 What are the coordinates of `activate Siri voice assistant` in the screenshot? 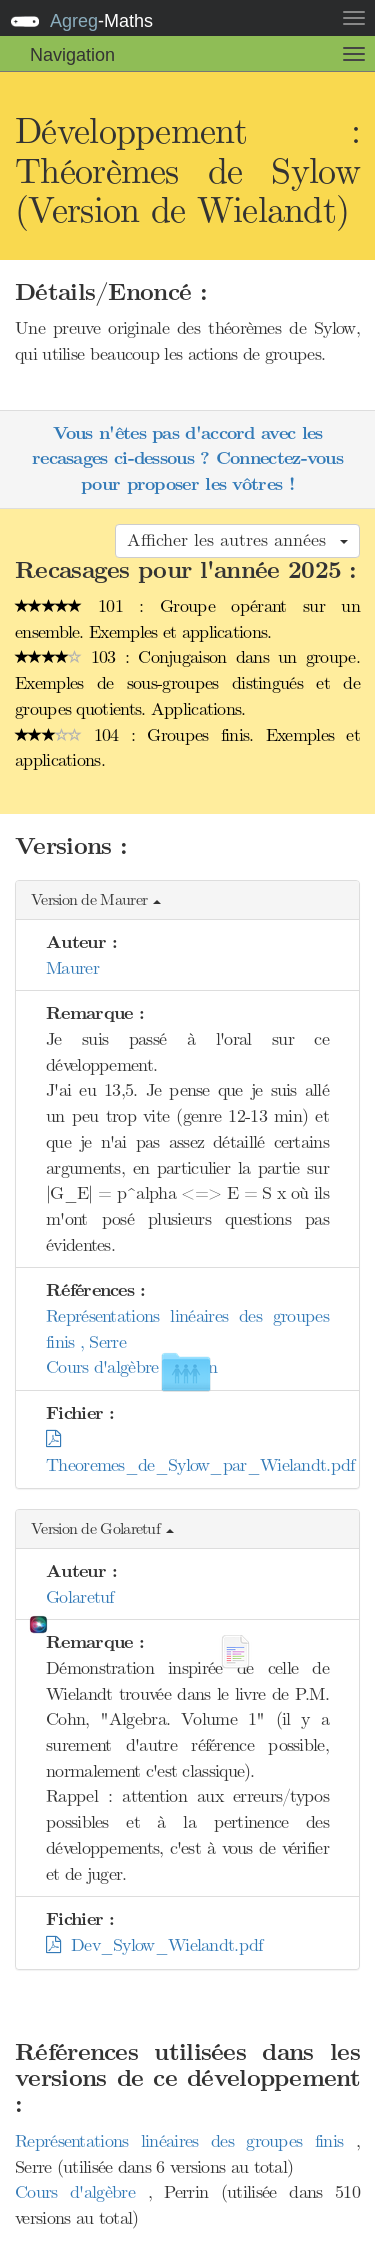 It's located at (38, 1624).